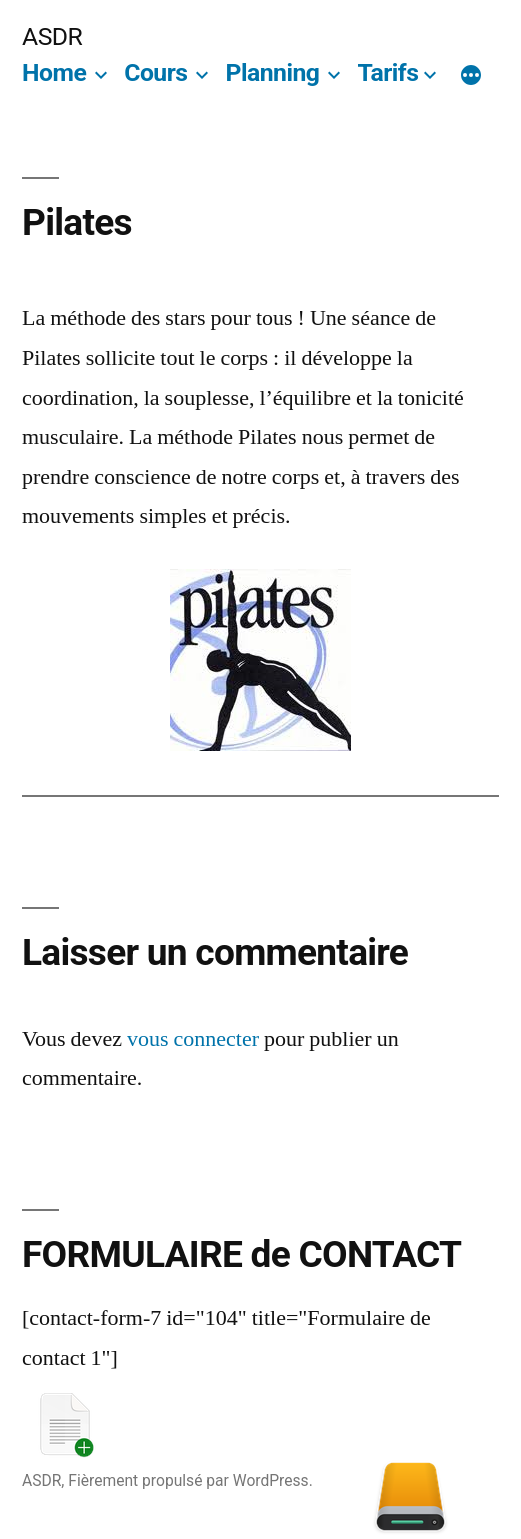 The image size is (521, 1539). Describe the element at coordinates (65, 1424) in the screenshot. I see `create a new document` at that location.